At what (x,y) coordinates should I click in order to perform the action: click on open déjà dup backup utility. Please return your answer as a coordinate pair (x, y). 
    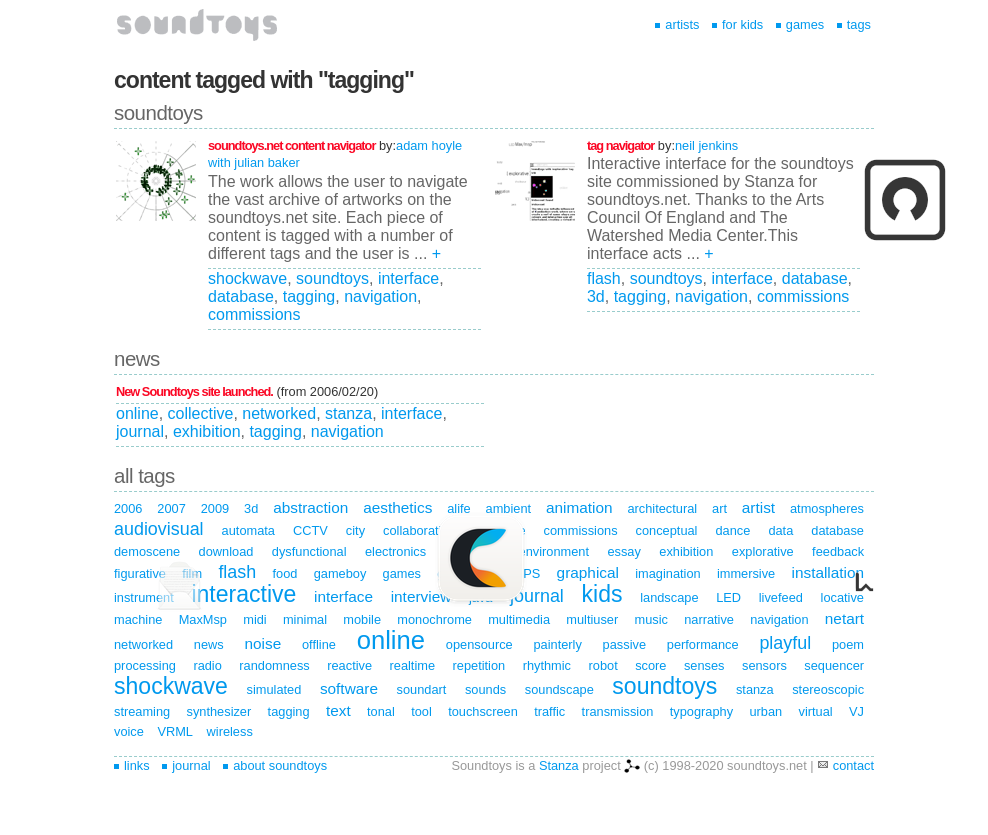
    Looking at the image, I should click on (905, 200).